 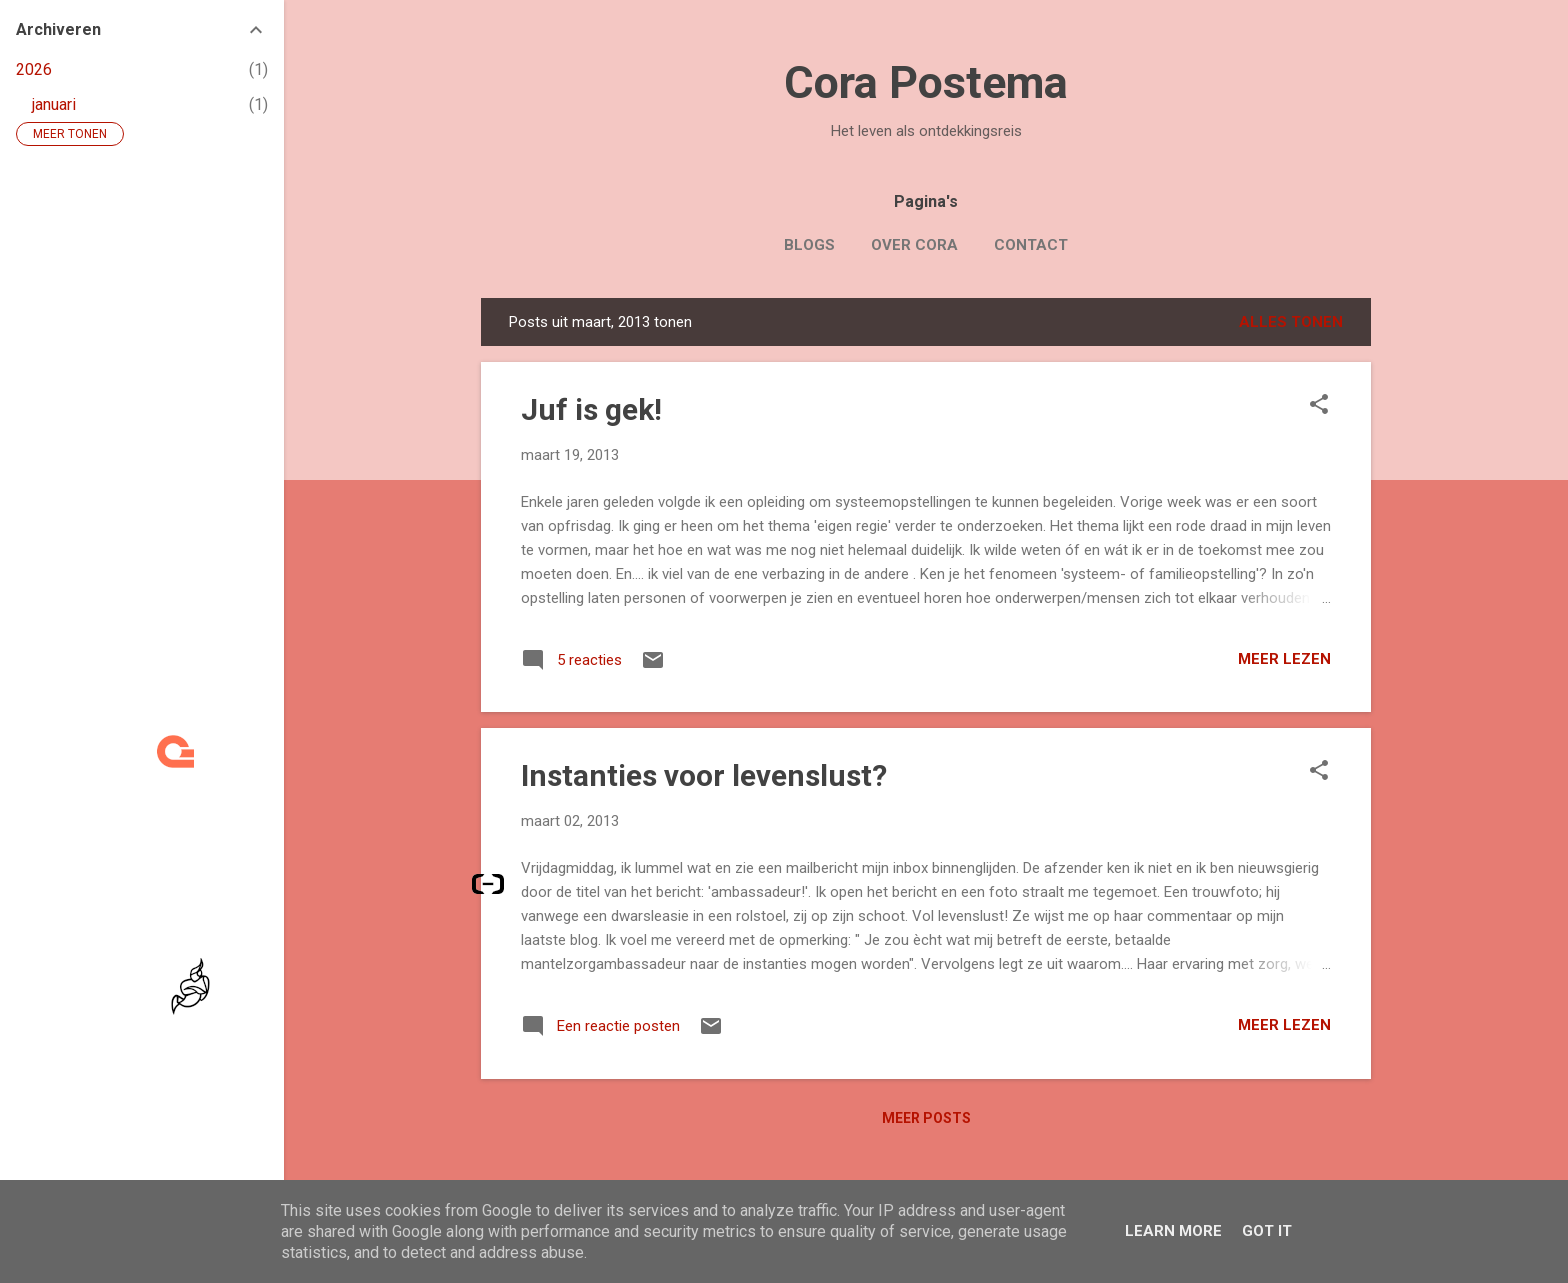 What do you see at coordinates (175, 751) in the screenshot?
I see `link to Appwrite backend services` at bounding box center [175, 751].